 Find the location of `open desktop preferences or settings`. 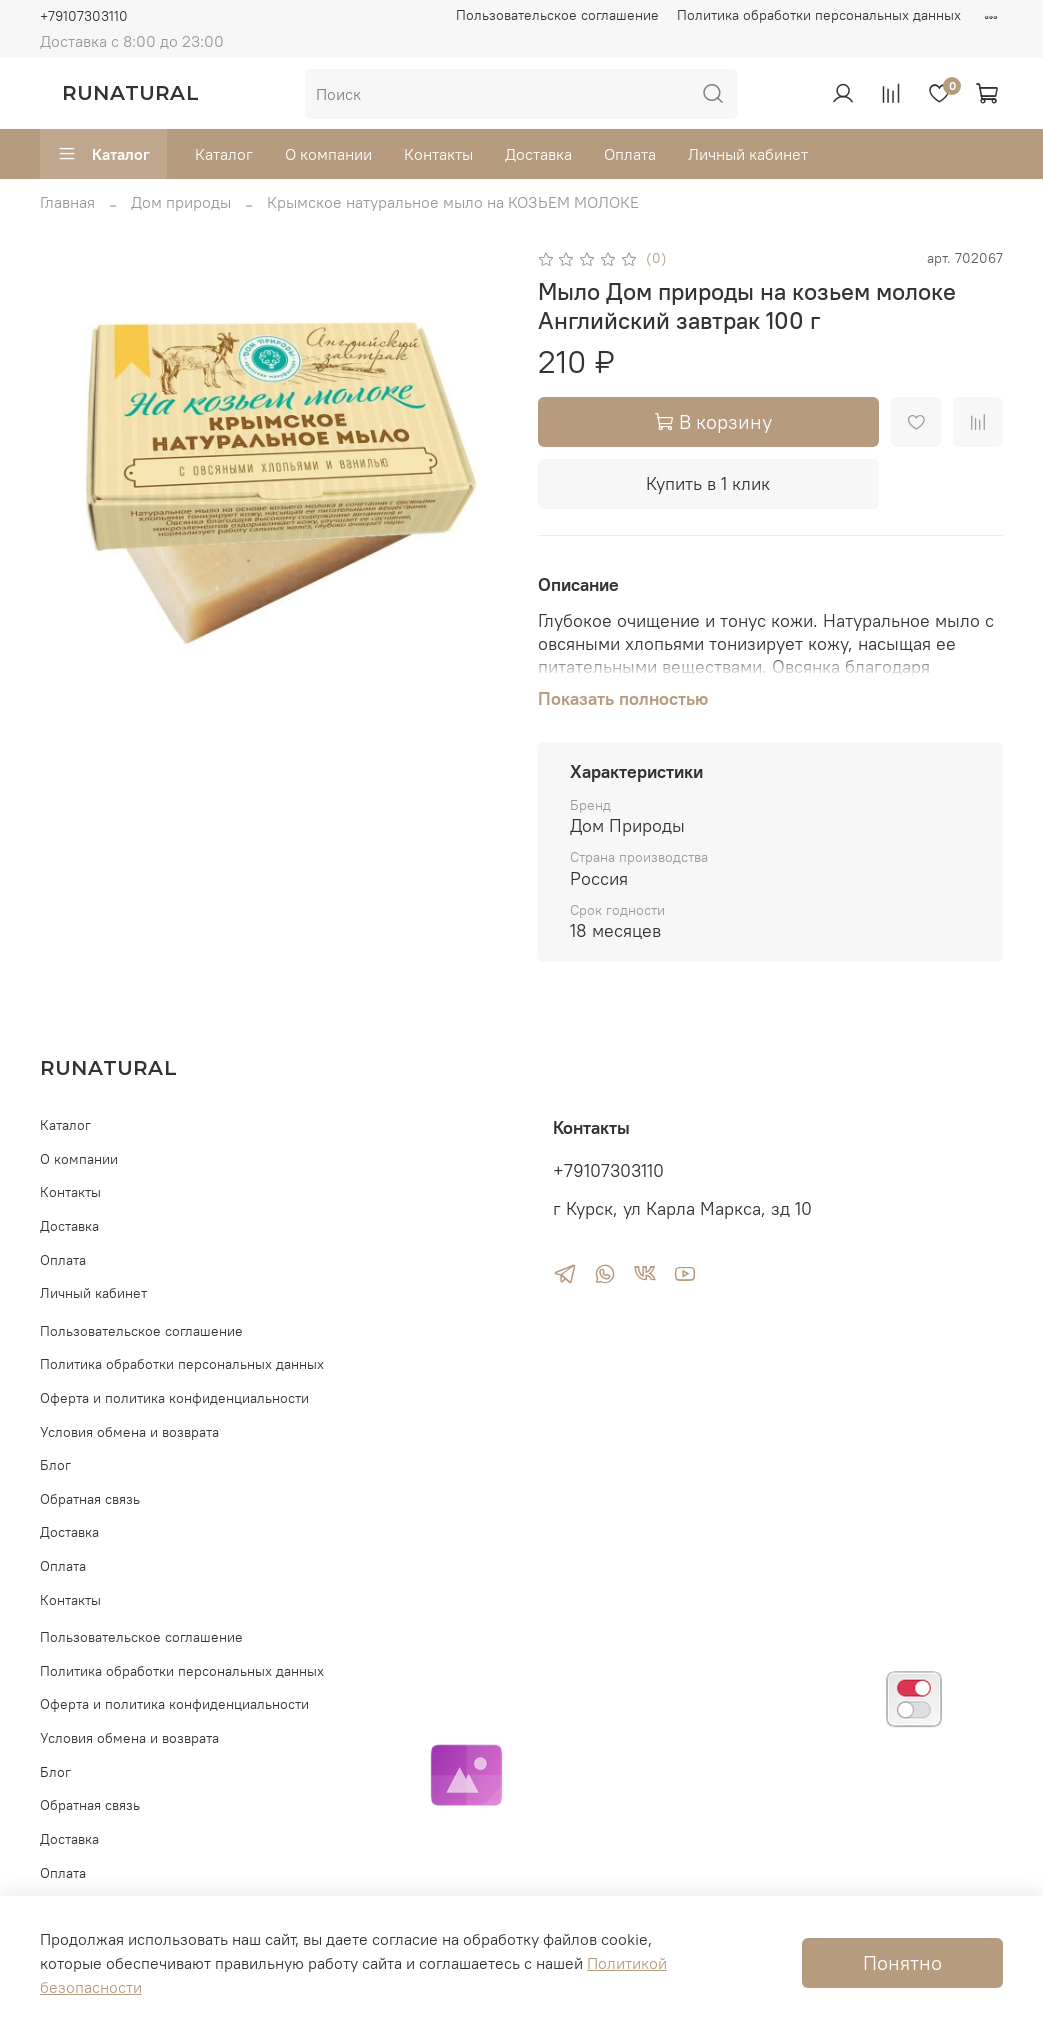

open desktop preferences or settings is located at coordinates (914, 1699).